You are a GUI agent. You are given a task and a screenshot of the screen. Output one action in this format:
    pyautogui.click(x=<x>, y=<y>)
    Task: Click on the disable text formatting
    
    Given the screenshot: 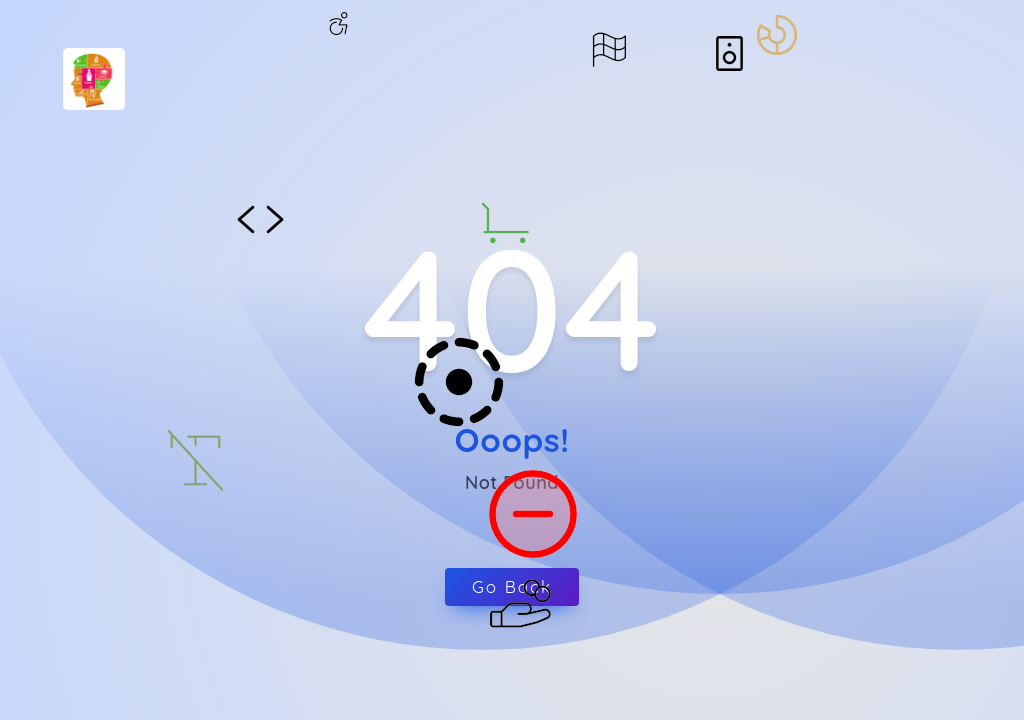 What is the action you would take?
    pyautogui.click(x=195, y=460)
    